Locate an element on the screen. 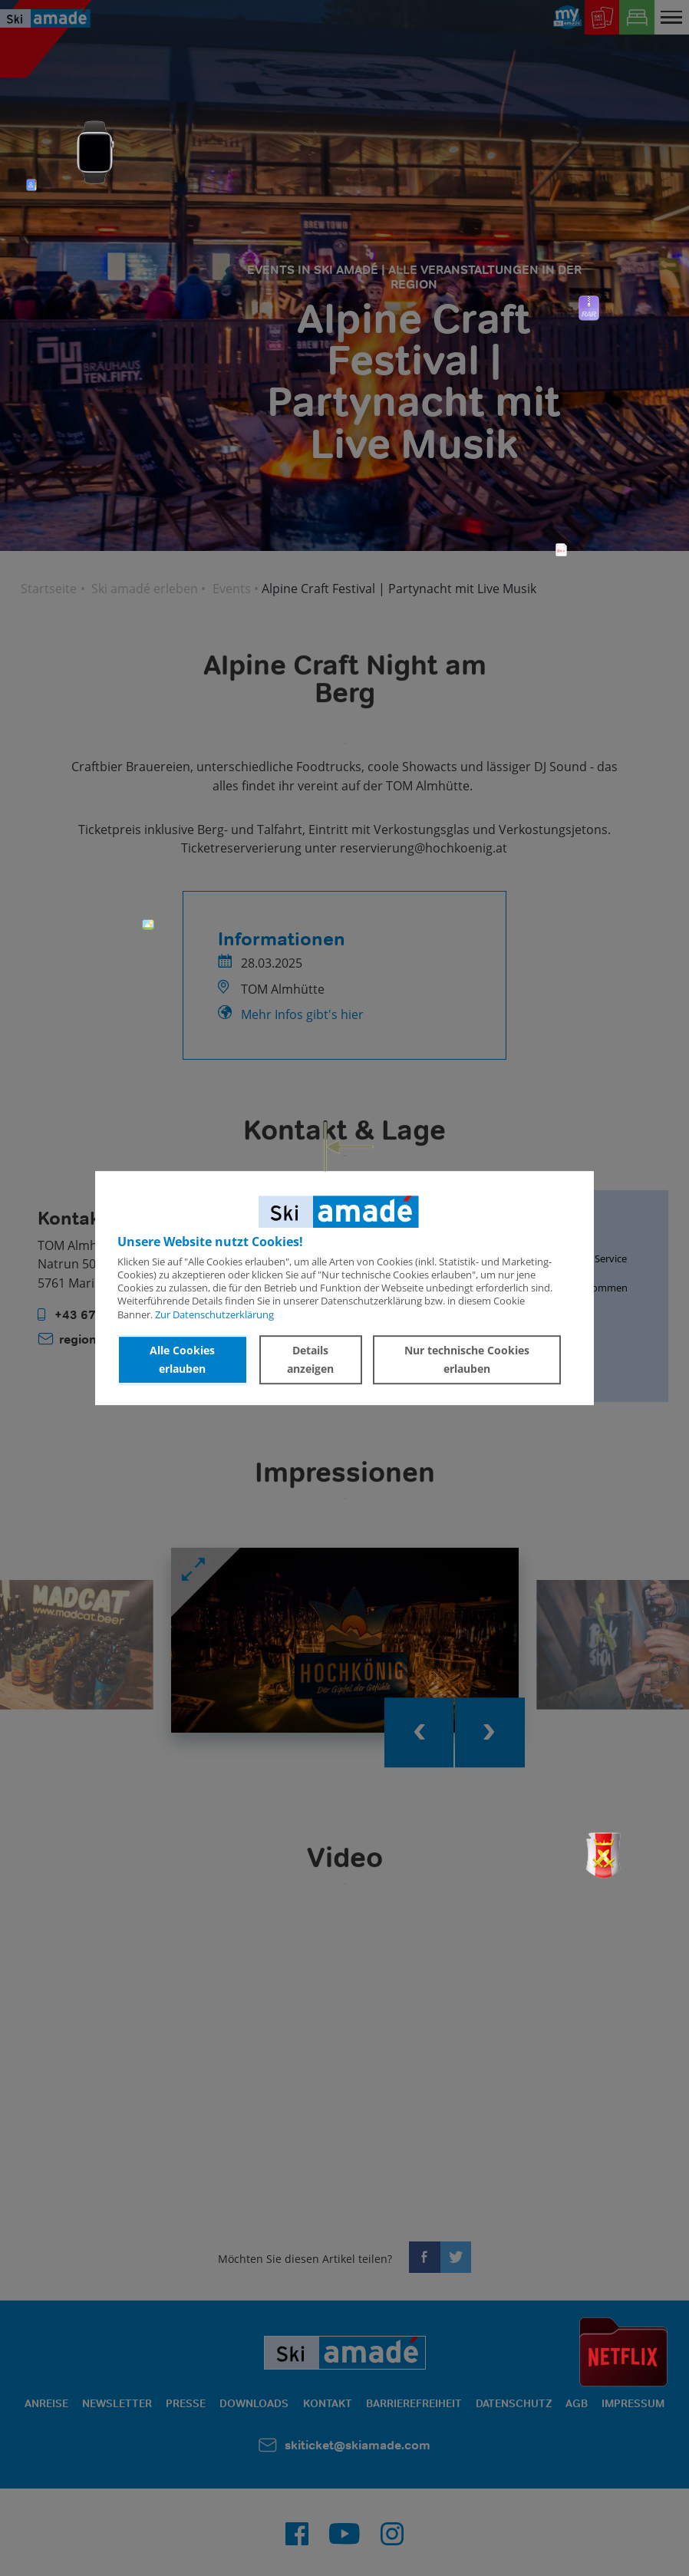  a compressed RAR archive file is located at coordinates (588, 308).